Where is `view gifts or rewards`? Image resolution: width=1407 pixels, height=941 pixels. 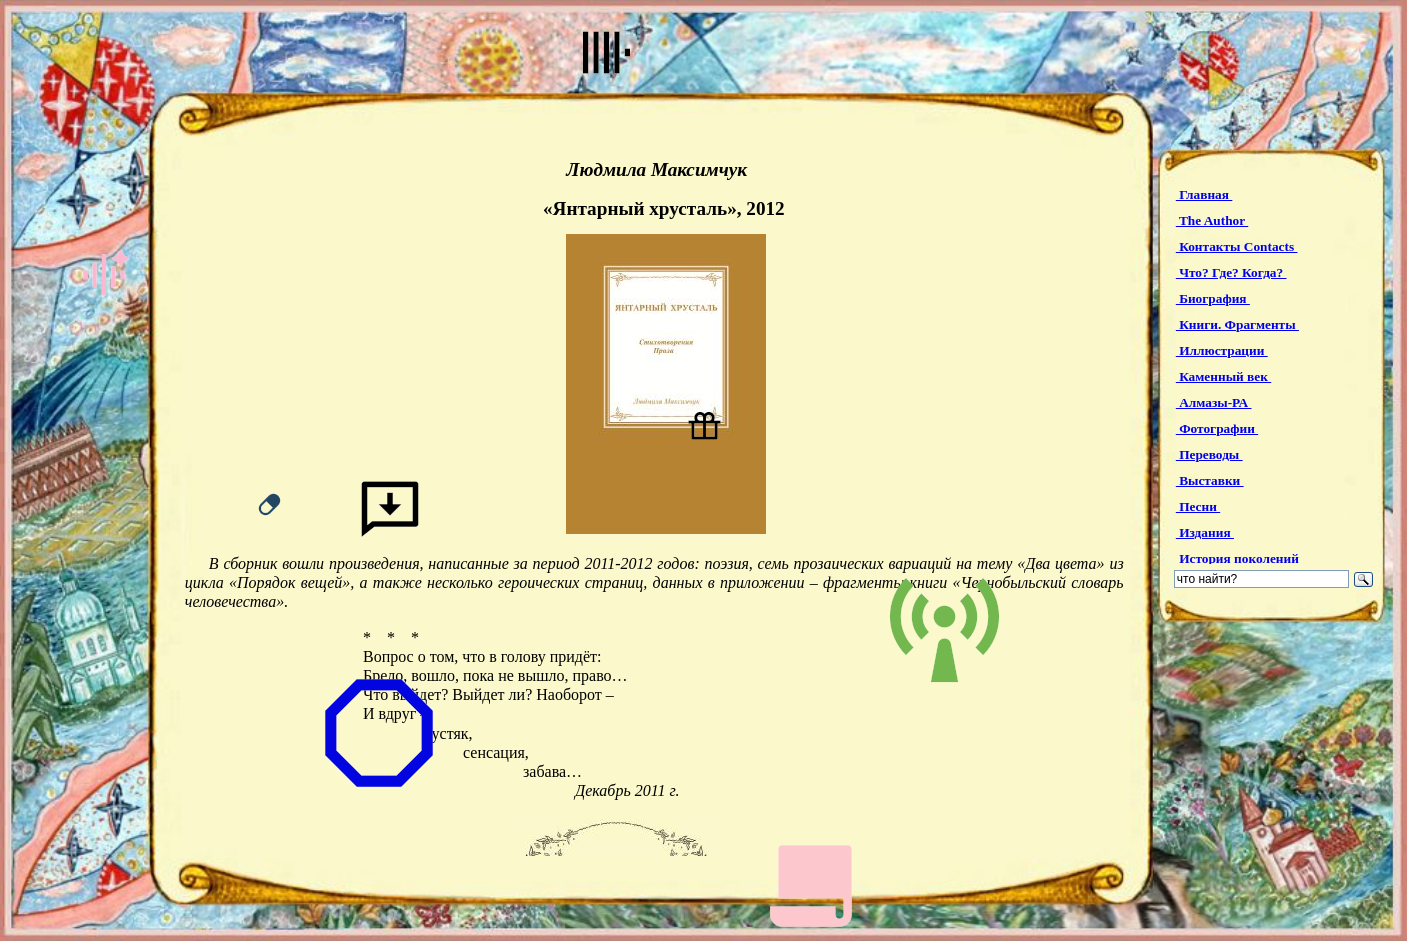
view gifts or rewards is located at coordinates (704, 426).